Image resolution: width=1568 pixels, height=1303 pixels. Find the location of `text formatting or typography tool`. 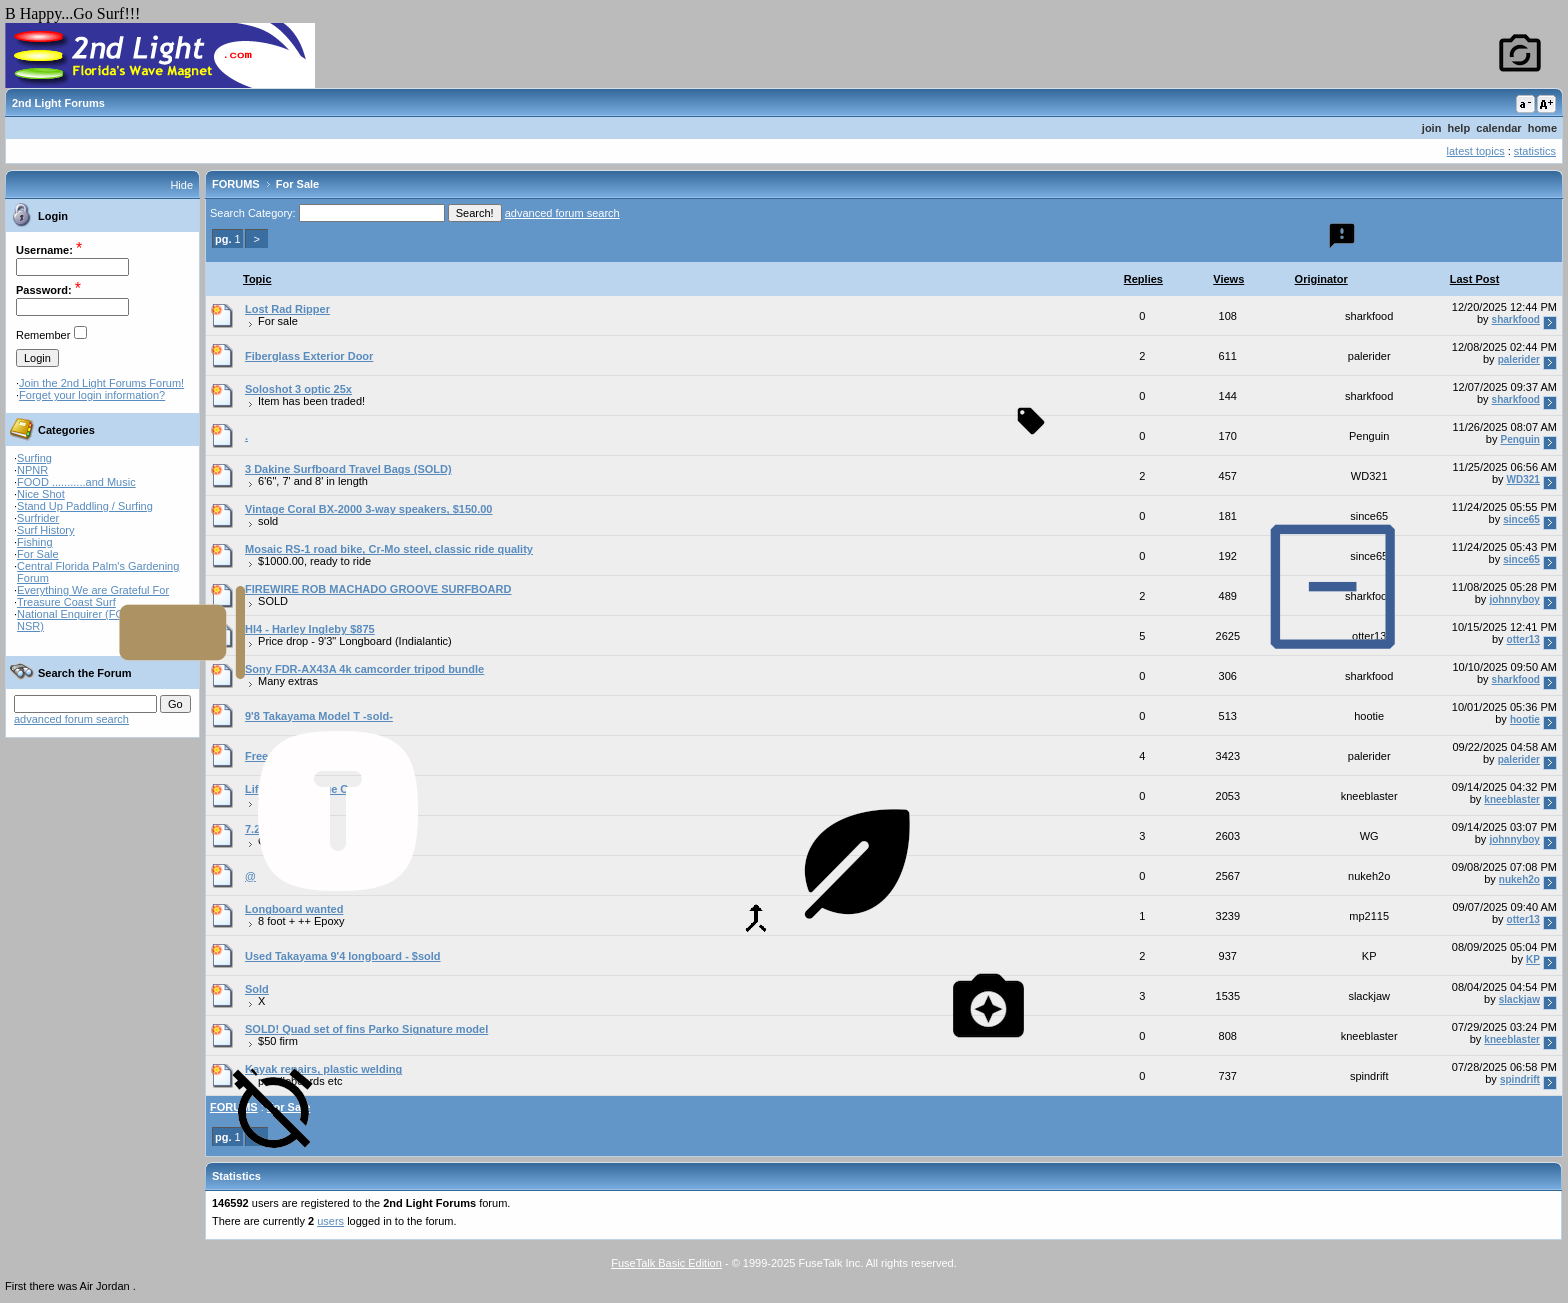

text formatting or typography tool is located at coordinates (338, 811).